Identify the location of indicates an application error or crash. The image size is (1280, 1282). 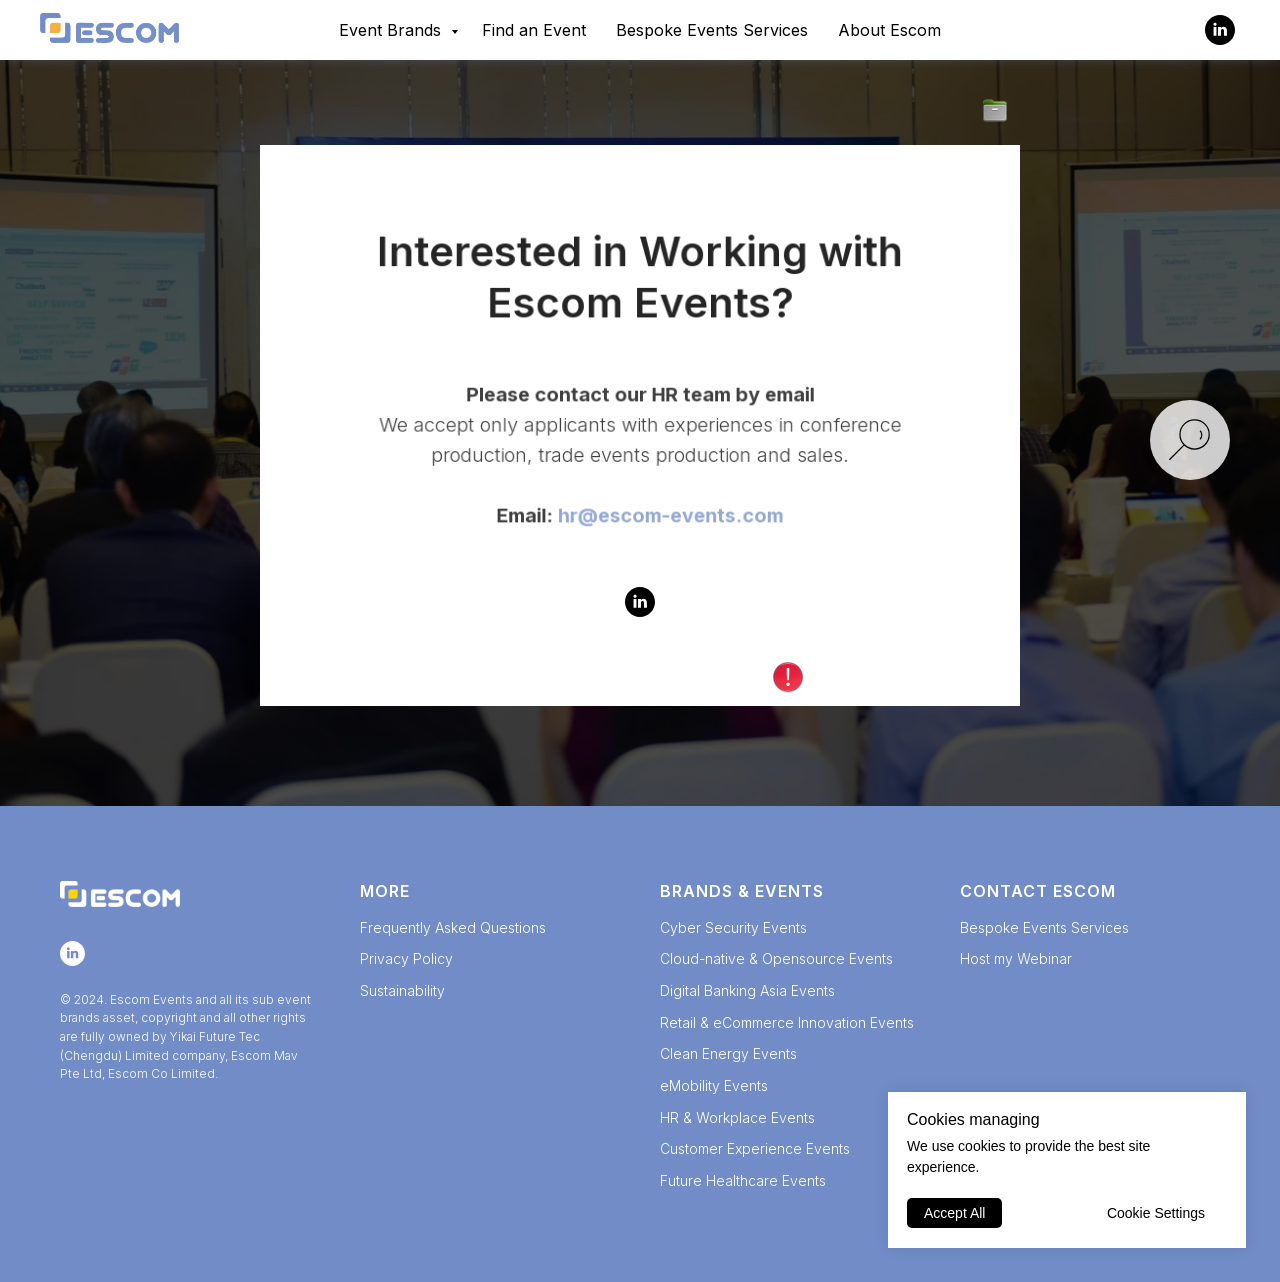
(788, 677).